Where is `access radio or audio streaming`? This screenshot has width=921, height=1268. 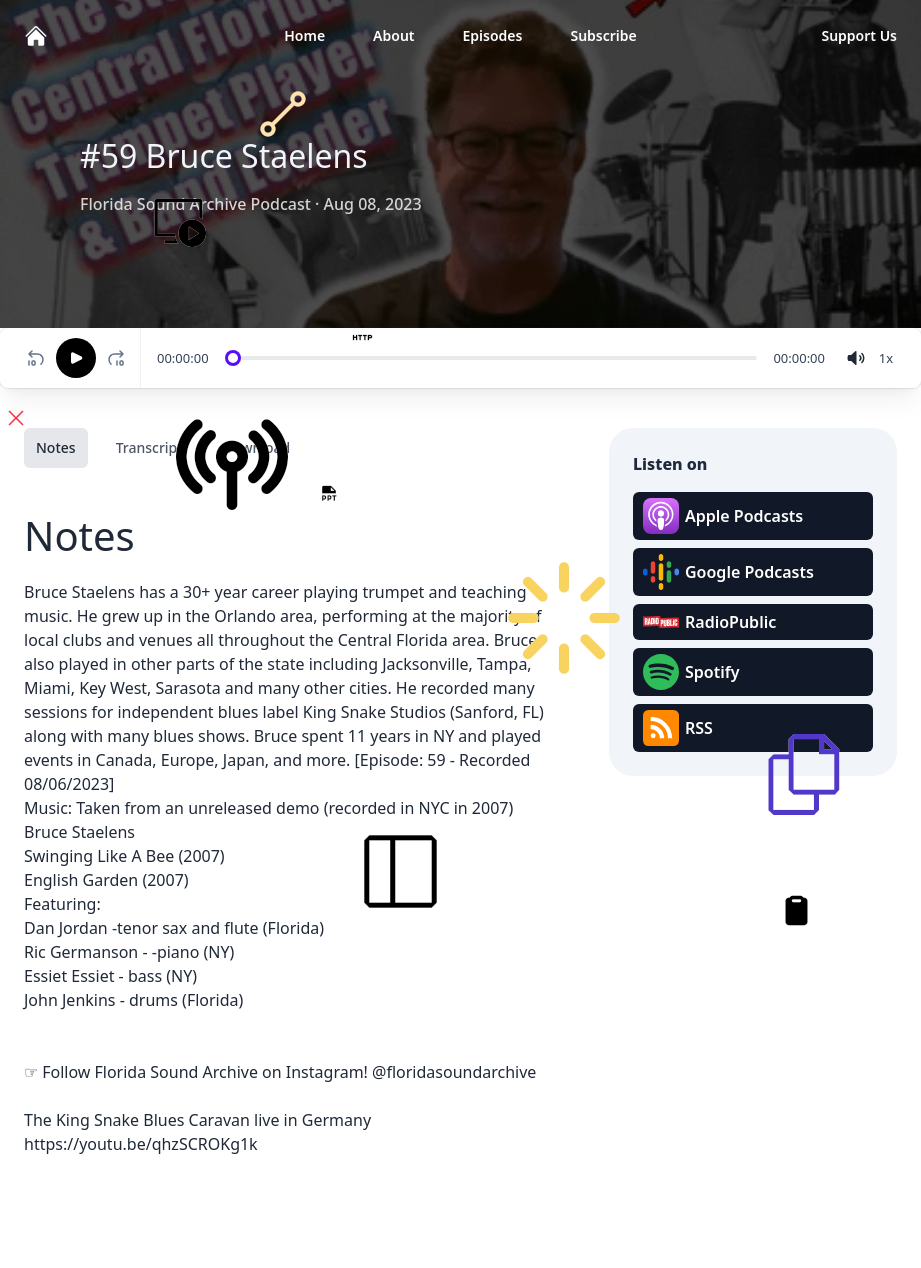 access radio or audio streaming is located at coordinates (232, 462).